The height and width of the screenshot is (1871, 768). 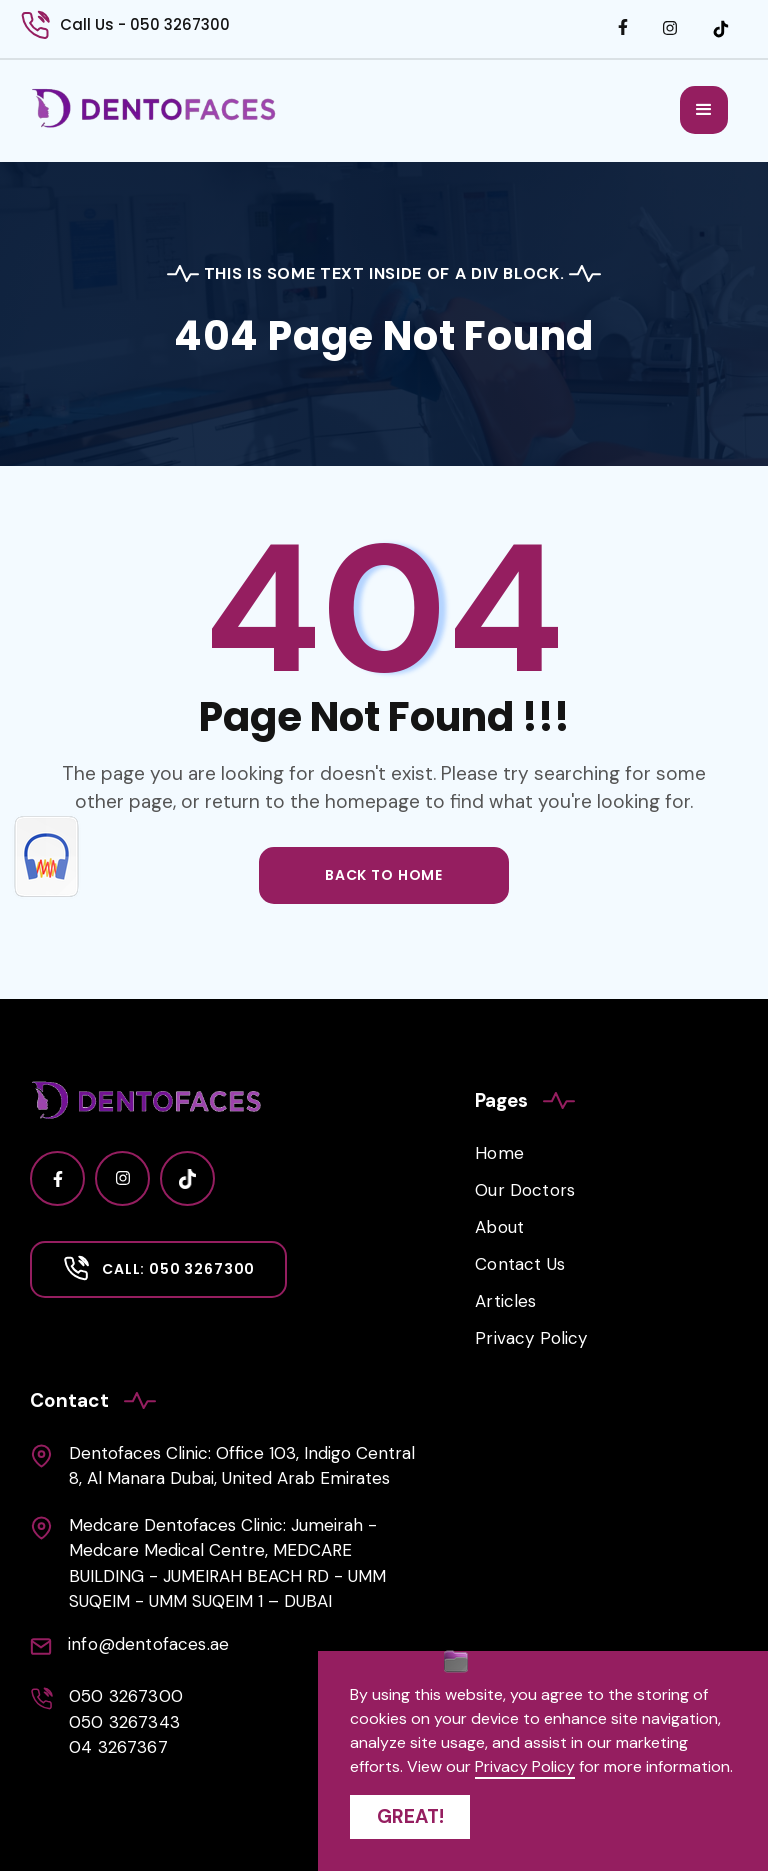 What do you see at coordinates (456, 1661) in the screenshot?
I see `open folder containing files` at bounding box center [456, 1661].